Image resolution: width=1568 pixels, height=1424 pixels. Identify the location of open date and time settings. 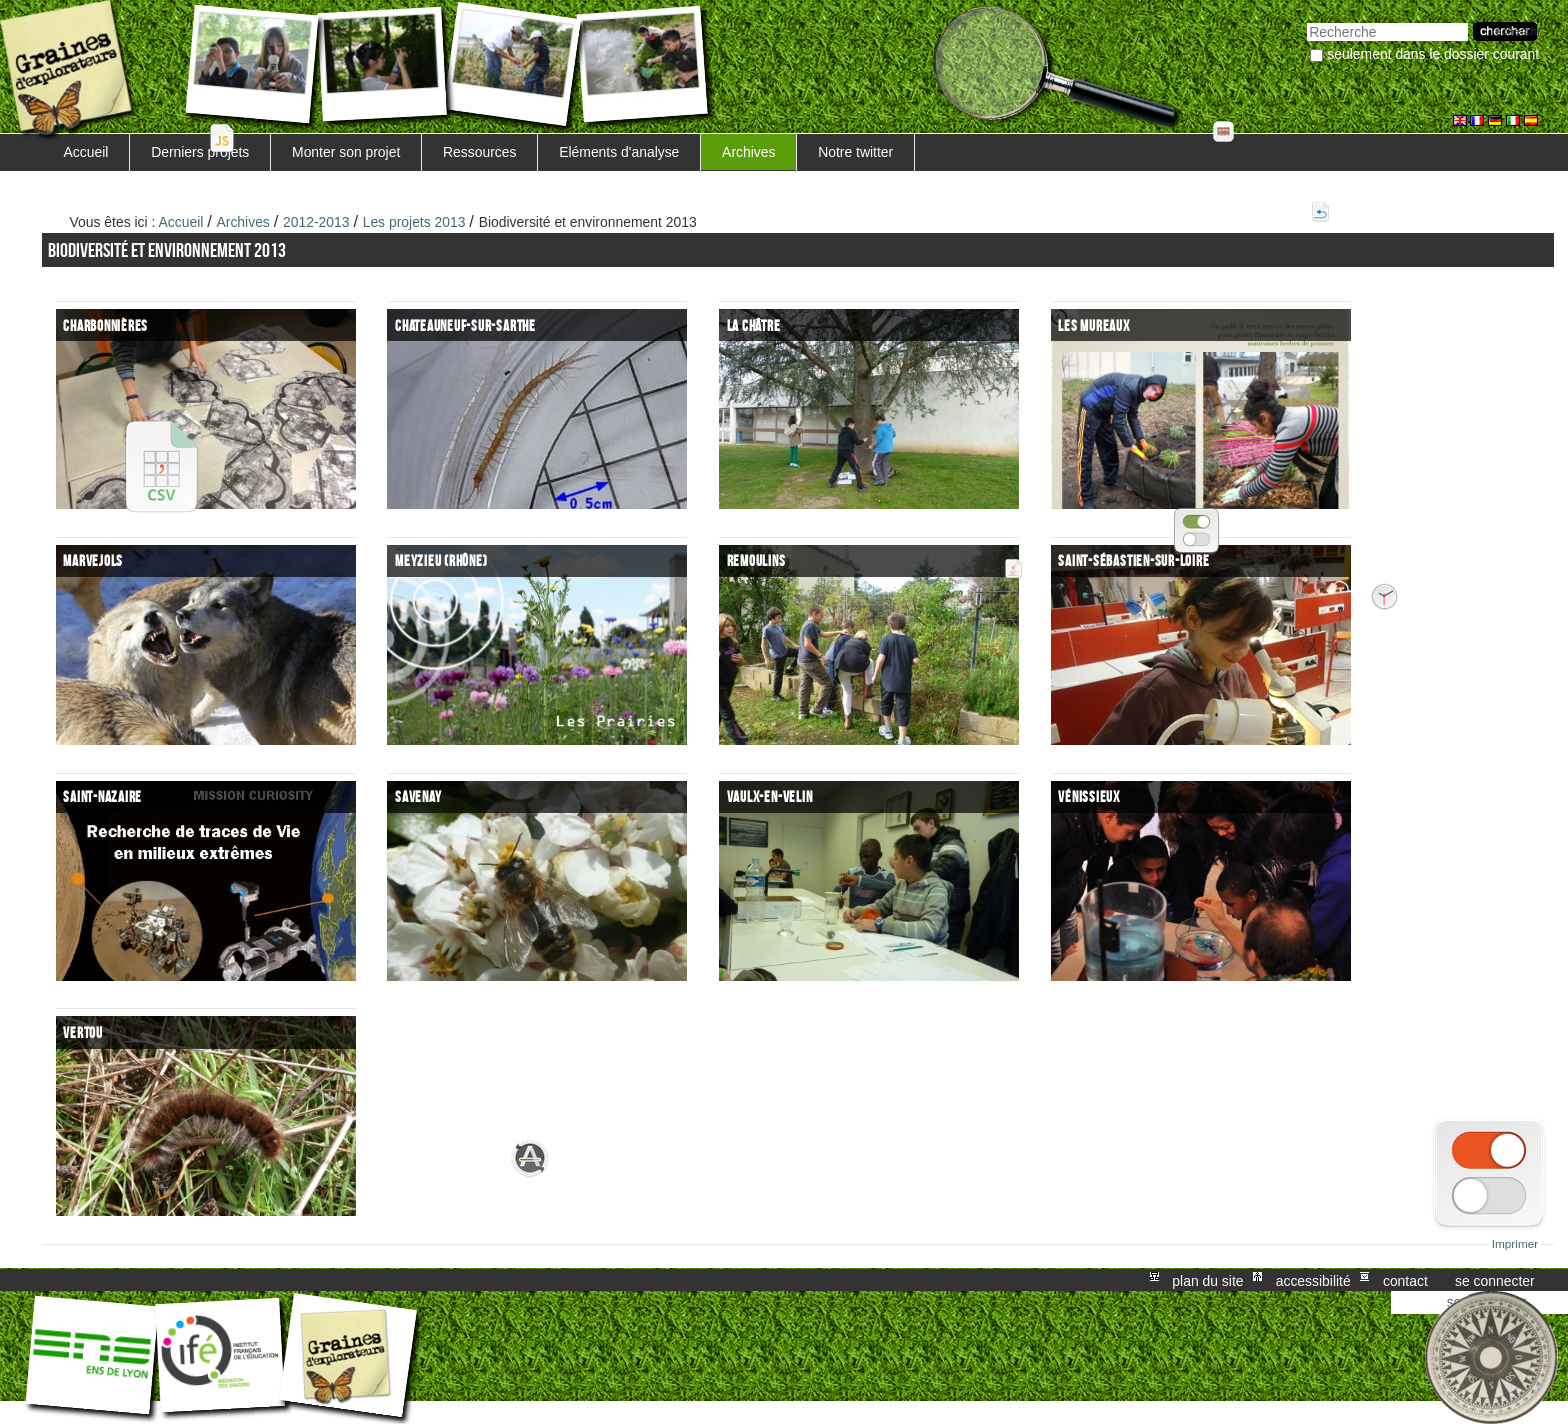
(1384, 596).